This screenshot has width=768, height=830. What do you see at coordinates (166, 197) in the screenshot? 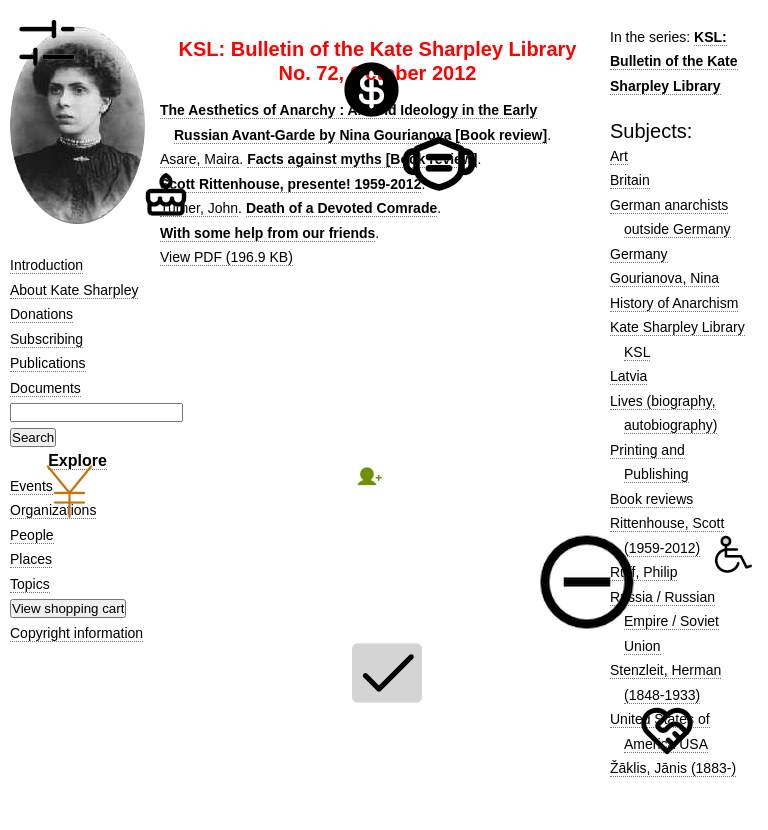
I see `view birthday or celebration reminders` at bounding box center [166, 197].